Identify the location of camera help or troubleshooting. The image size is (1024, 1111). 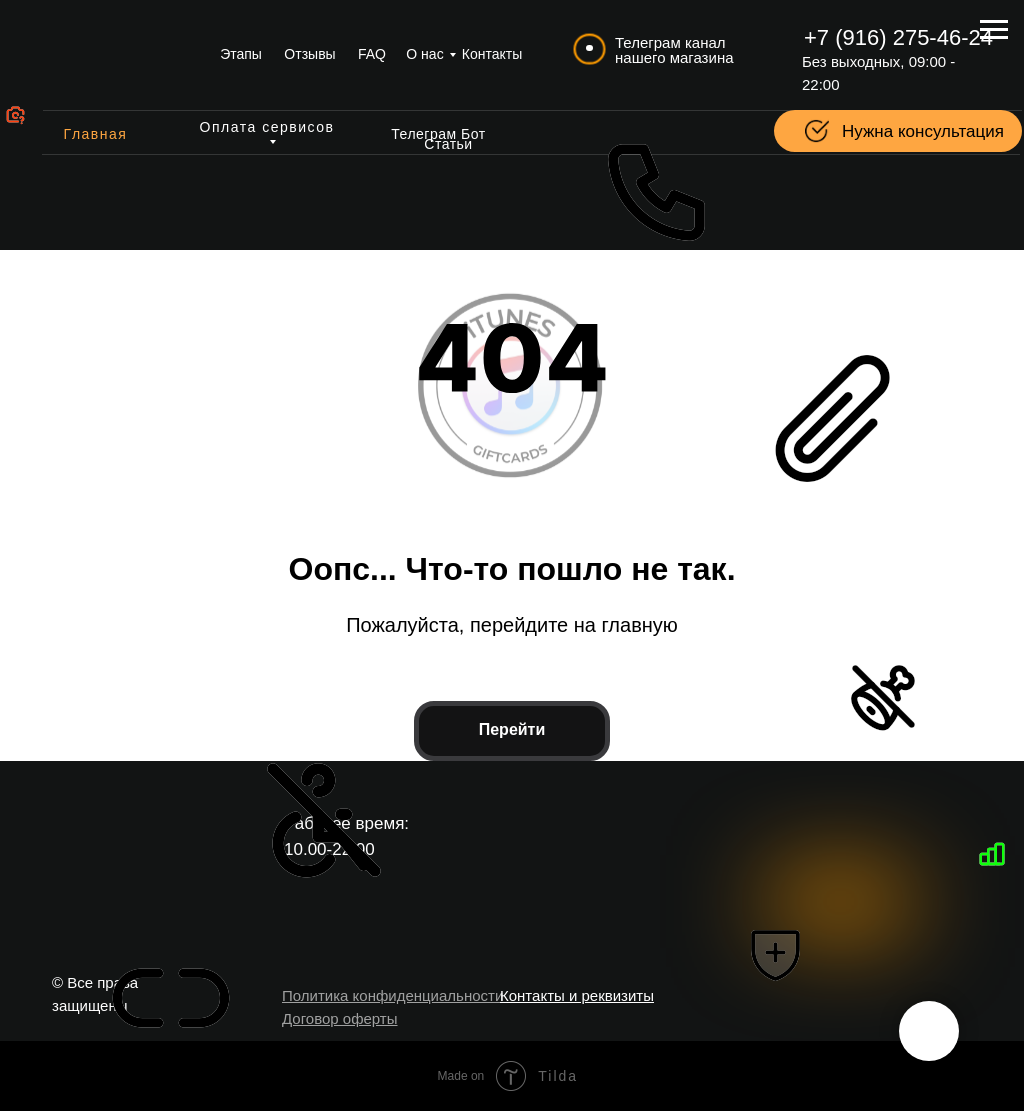
(15, 114).